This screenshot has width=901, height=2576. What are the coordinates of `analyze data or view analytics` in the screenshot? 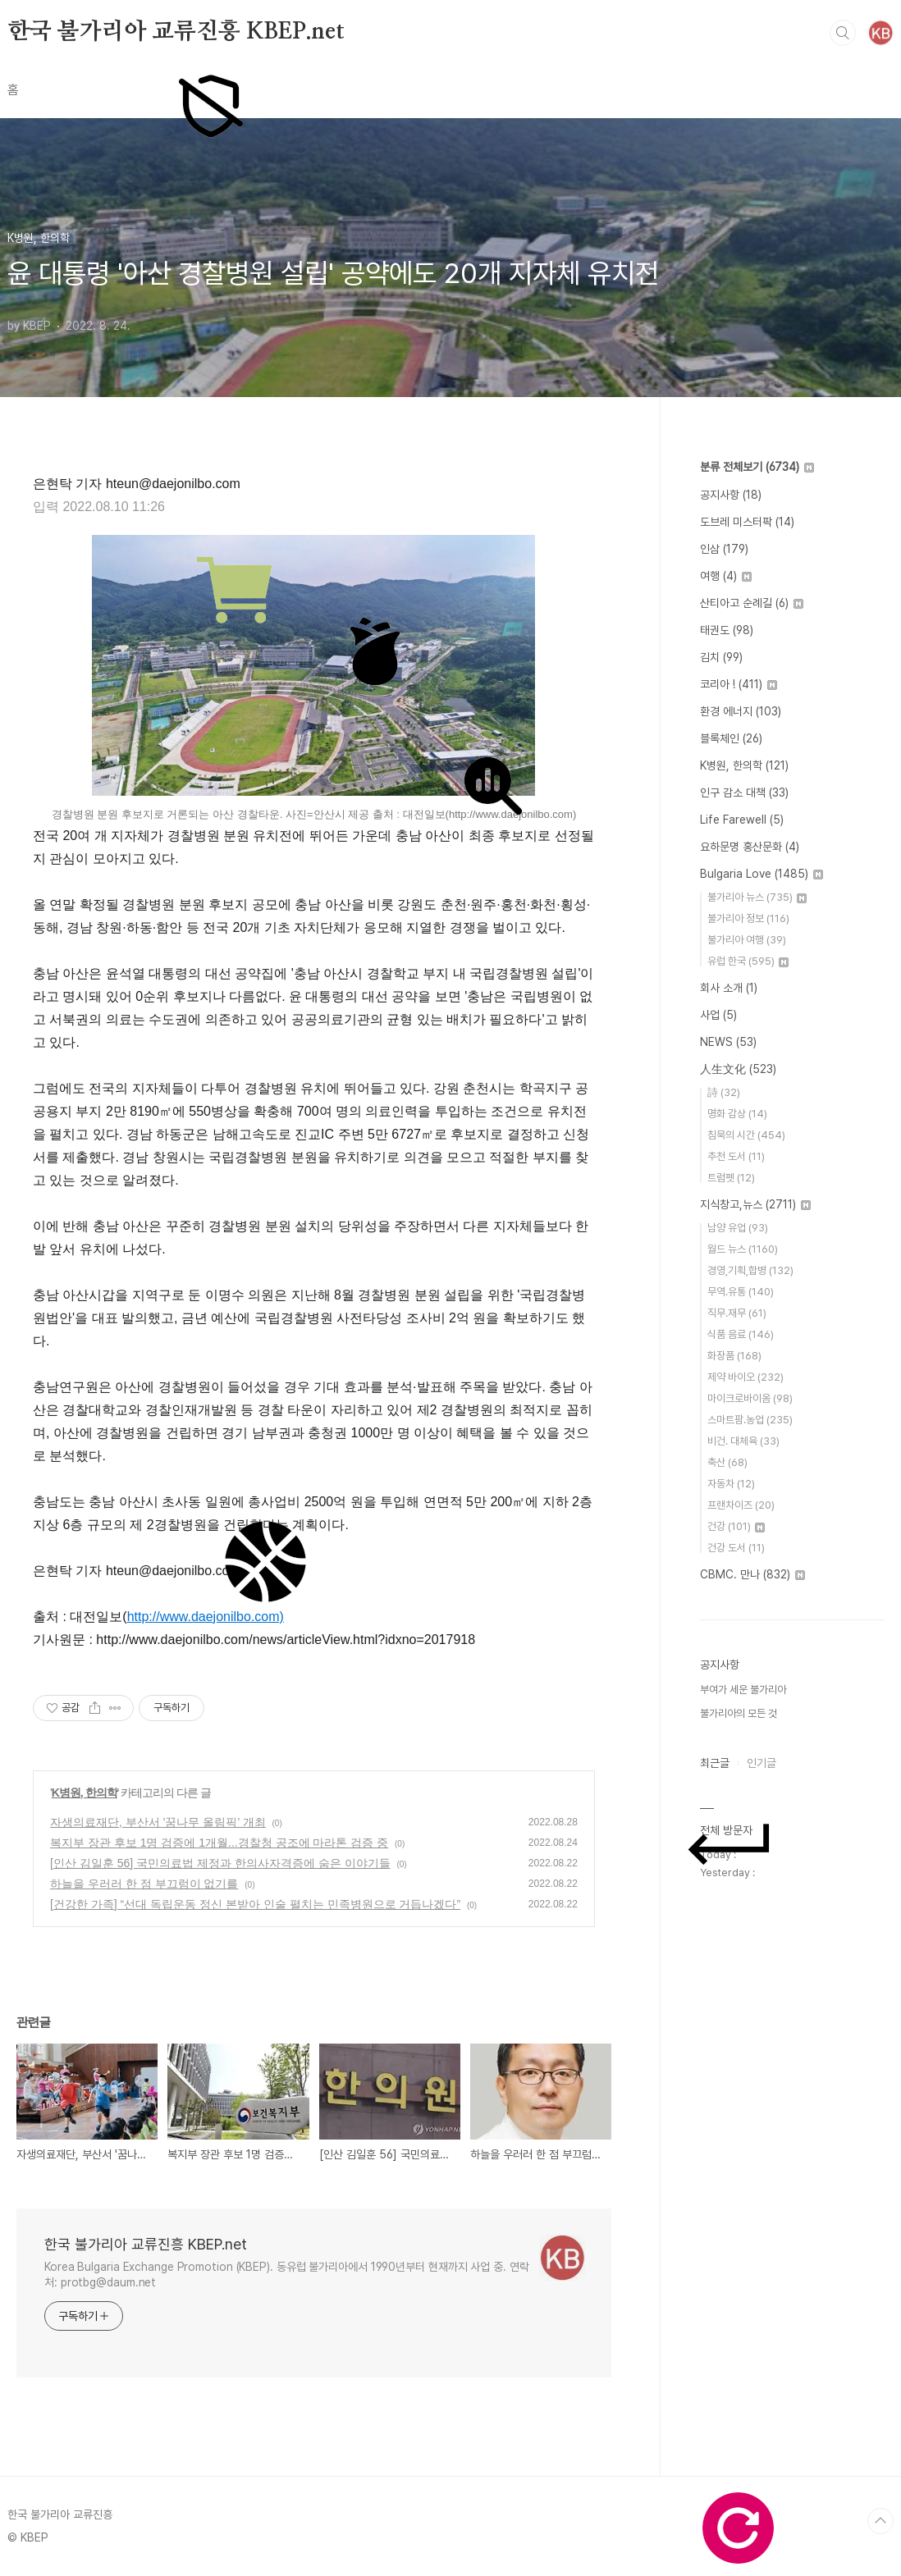 It's located at (493, 786).